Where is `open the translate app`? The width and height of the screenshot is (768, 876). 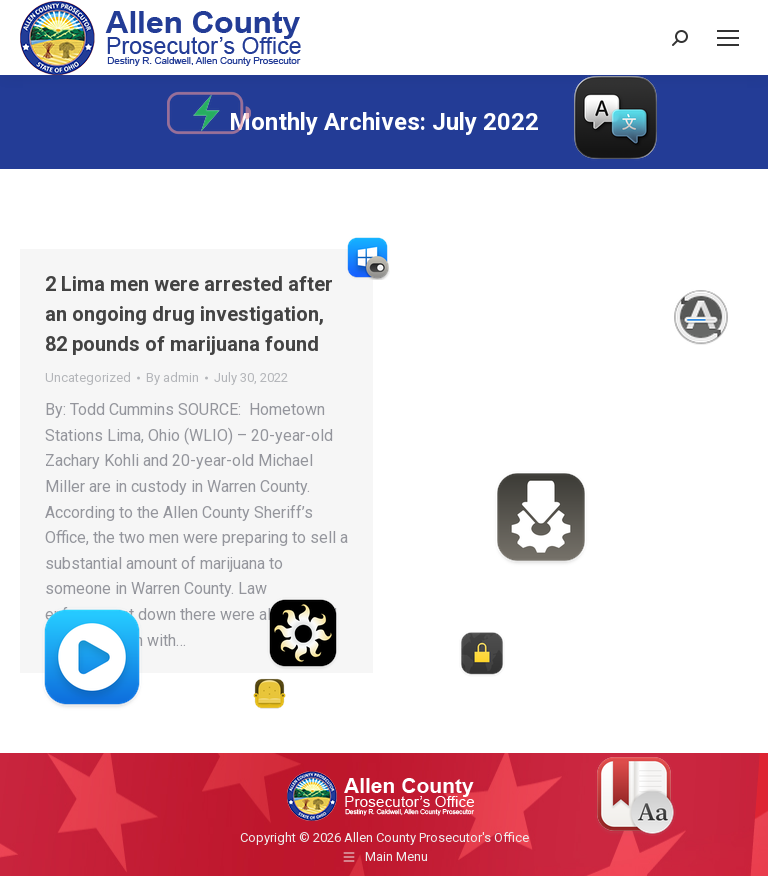 open the translate app is located at coordinates (615, 117).